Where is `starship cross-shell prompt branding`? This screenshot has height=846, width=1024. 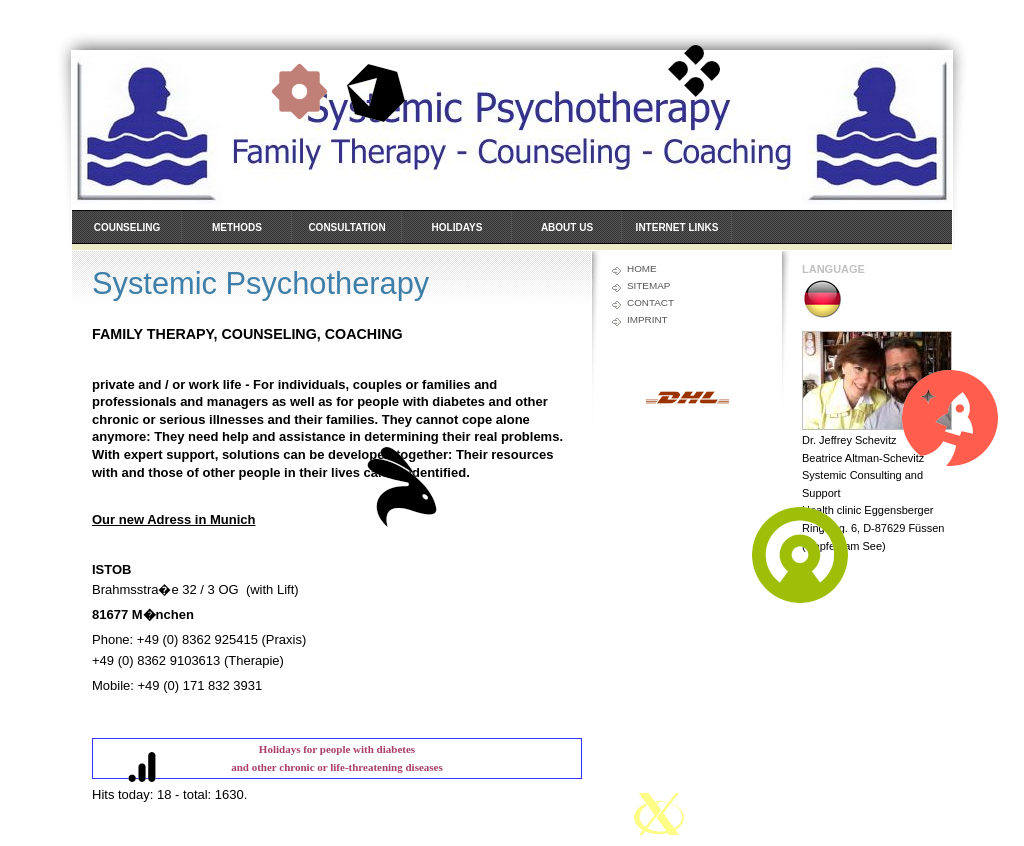 starship cross-shell prompt branding is located at coordinates (950, 418).